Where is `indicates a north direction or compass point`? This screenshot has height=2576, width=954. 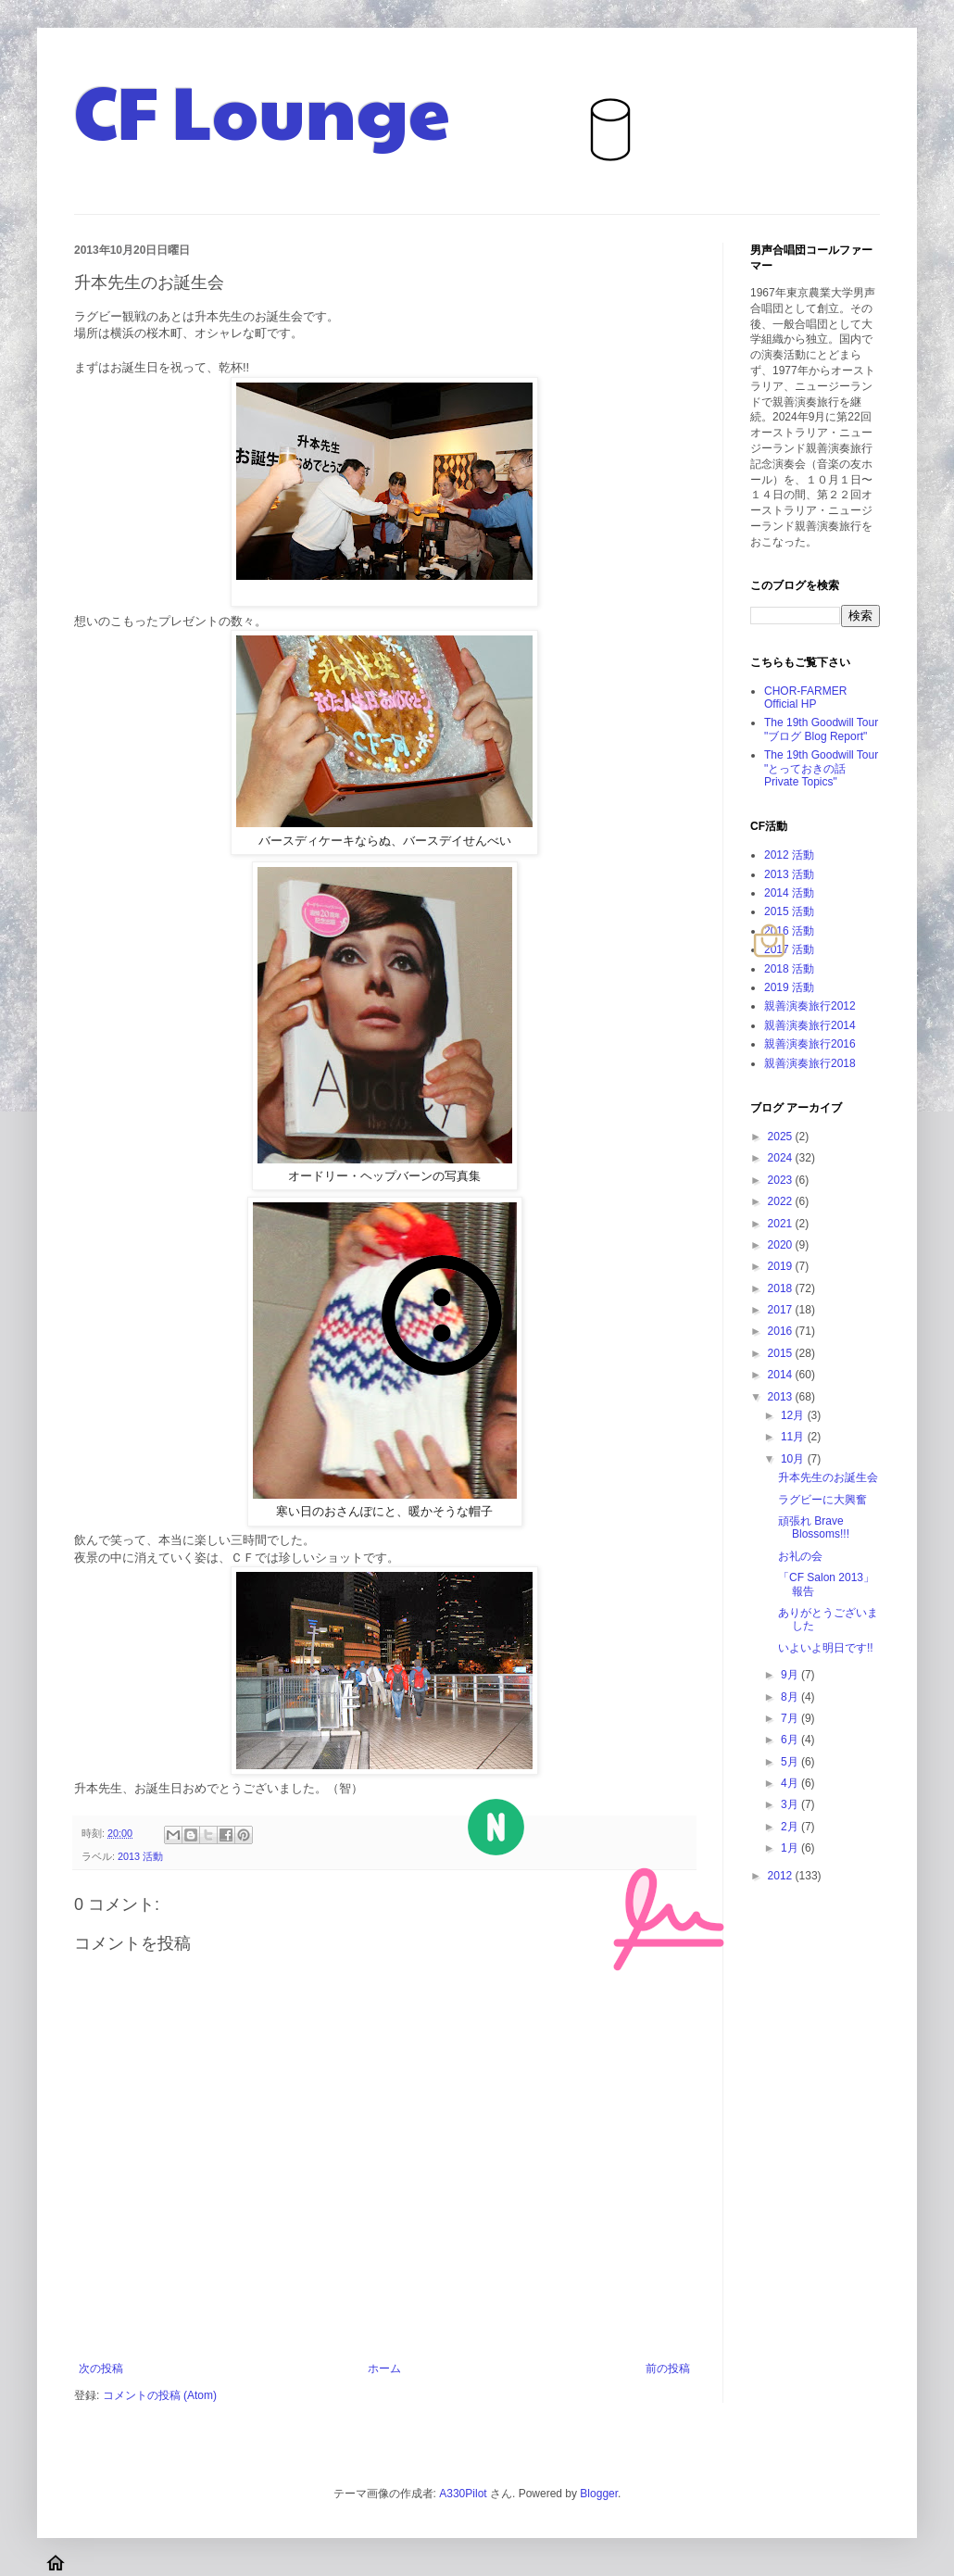 indicates a north direction or compass point is located at coordinates (496, 1827).